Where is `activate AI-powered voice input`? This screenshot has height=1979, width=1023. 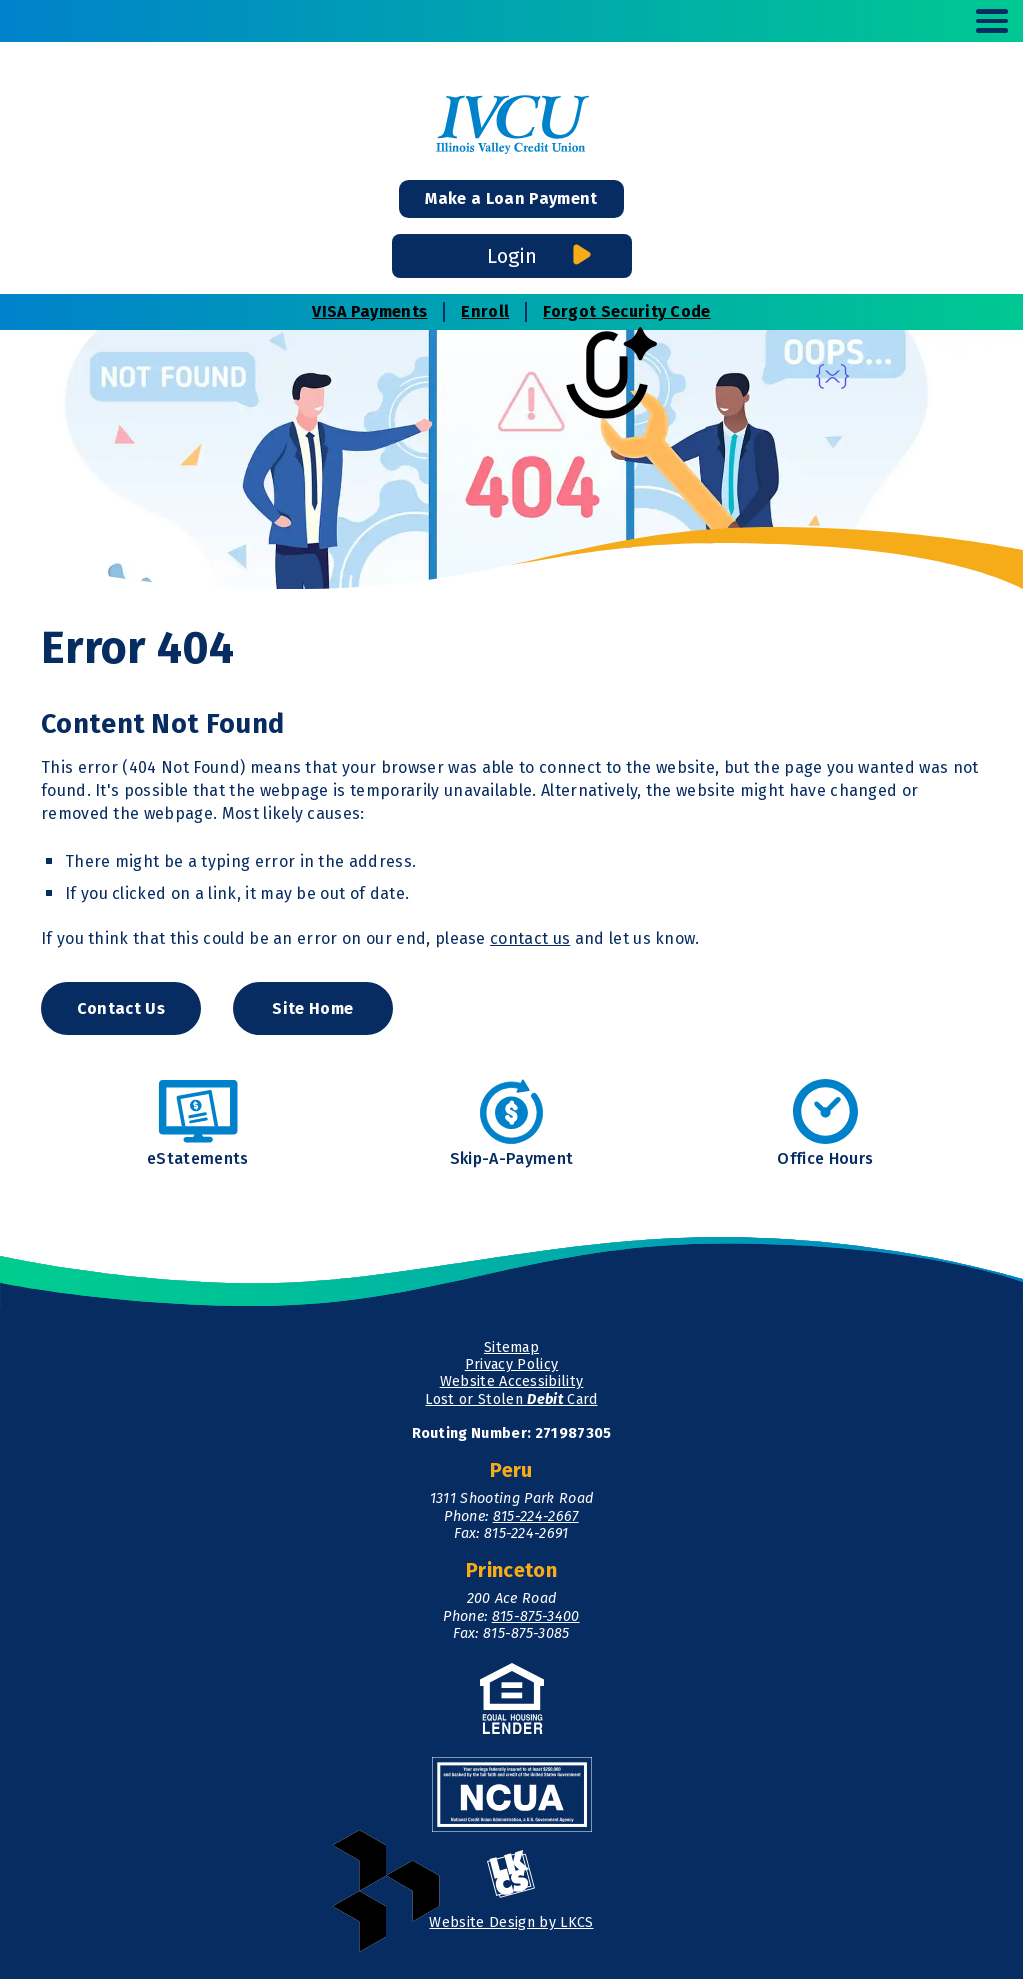 activate AI-powered voice input is located at coordinates (607, 377).